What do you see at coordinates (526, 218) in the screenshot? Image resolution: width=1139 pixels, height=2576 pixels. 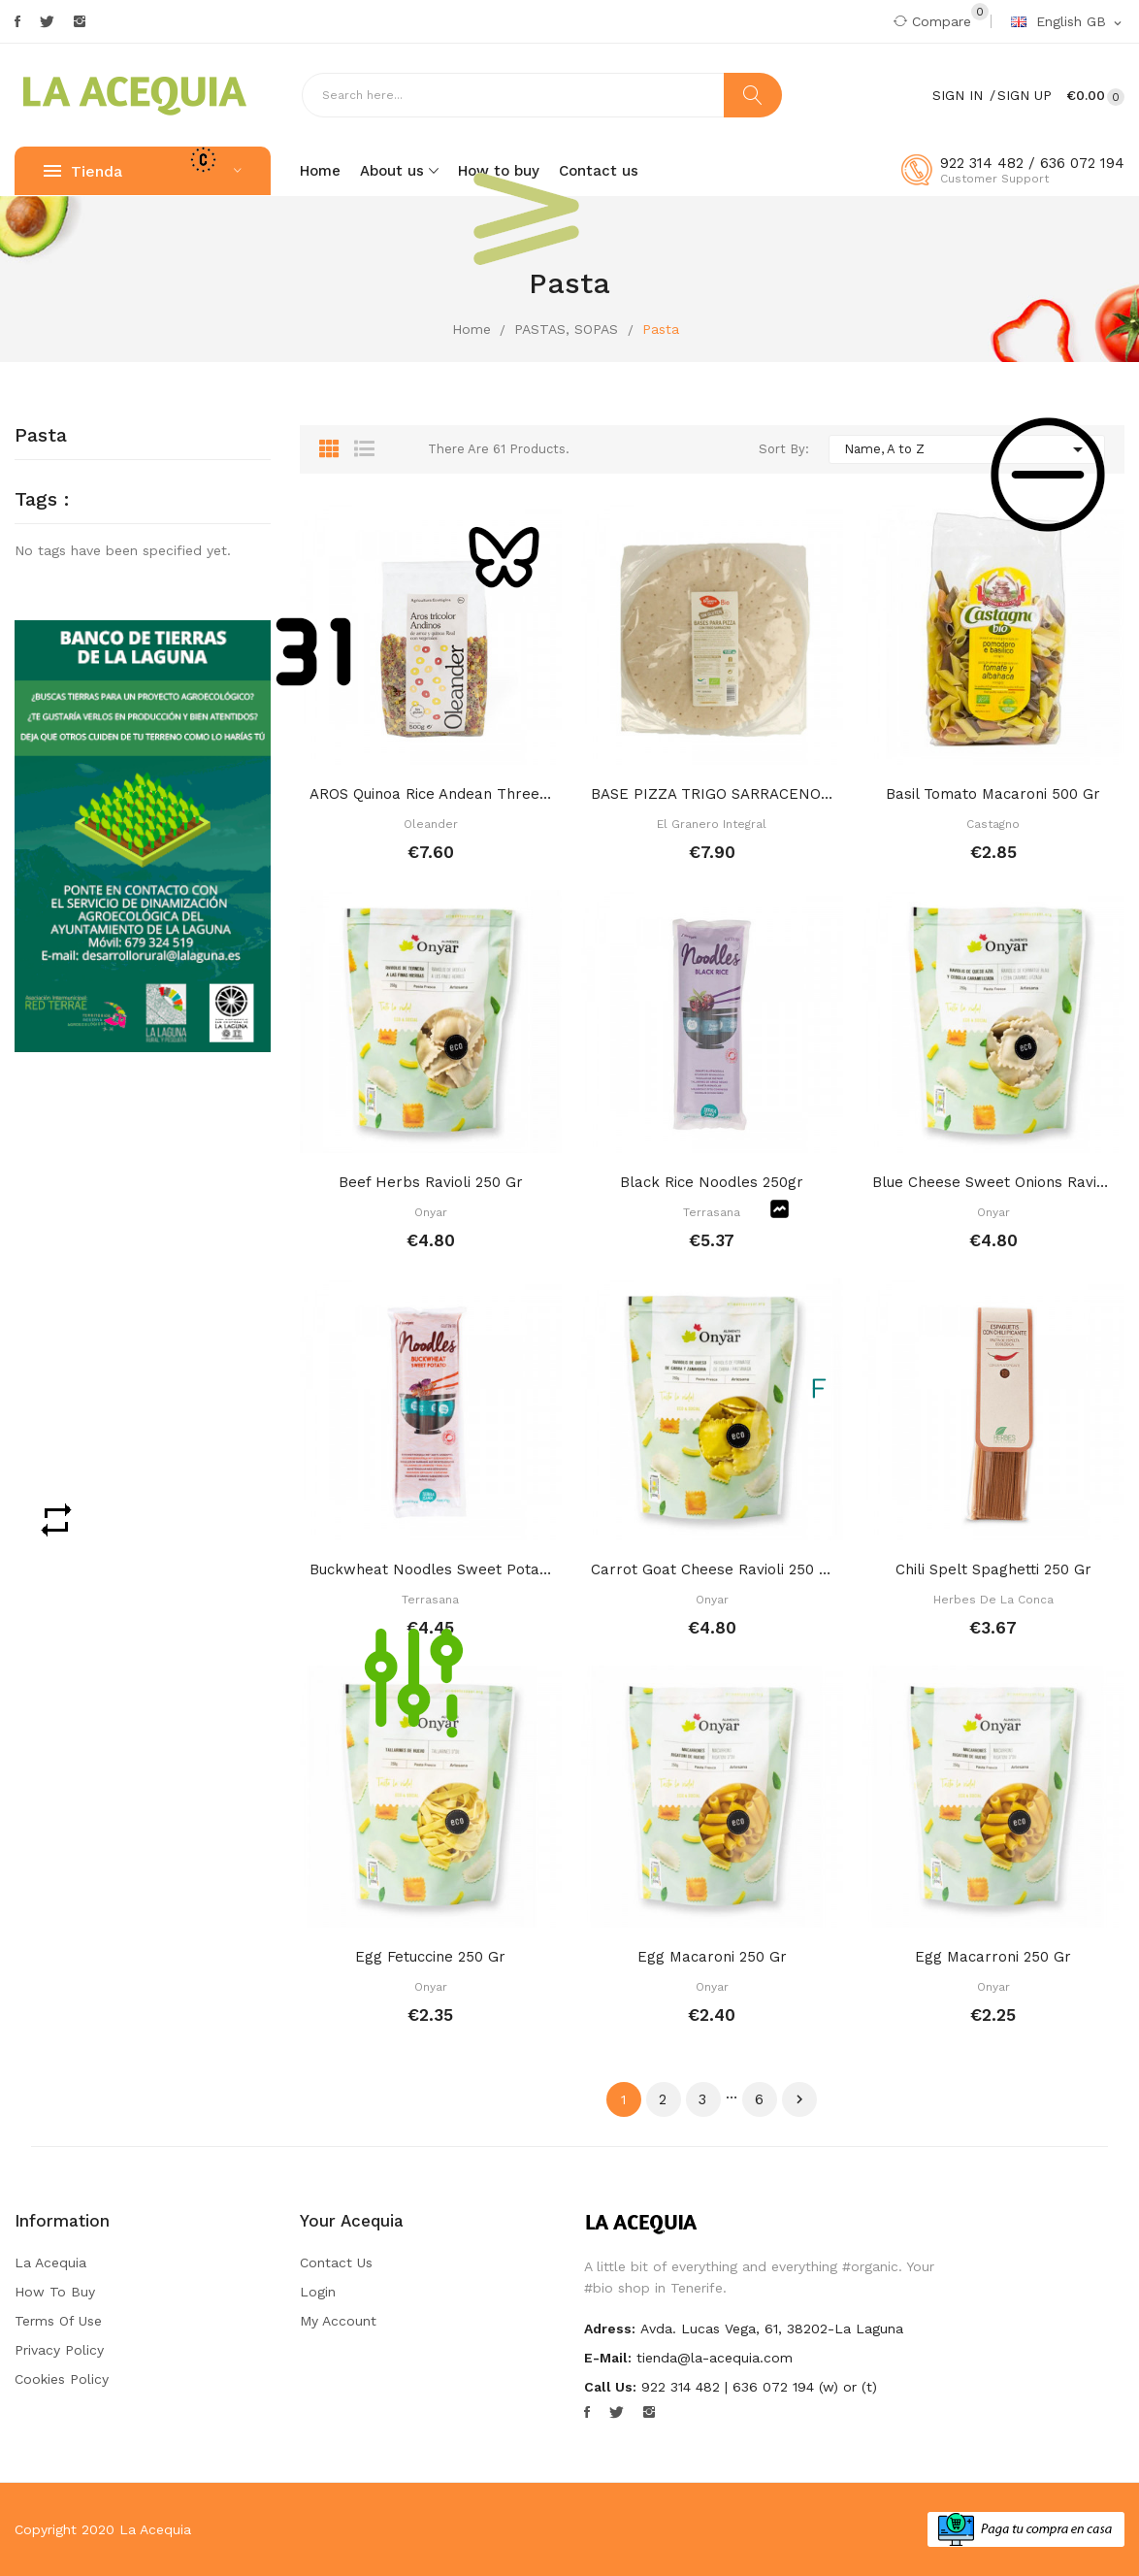 I see `greater than or equal to mathematical operator` at bounding box center [526, 218].